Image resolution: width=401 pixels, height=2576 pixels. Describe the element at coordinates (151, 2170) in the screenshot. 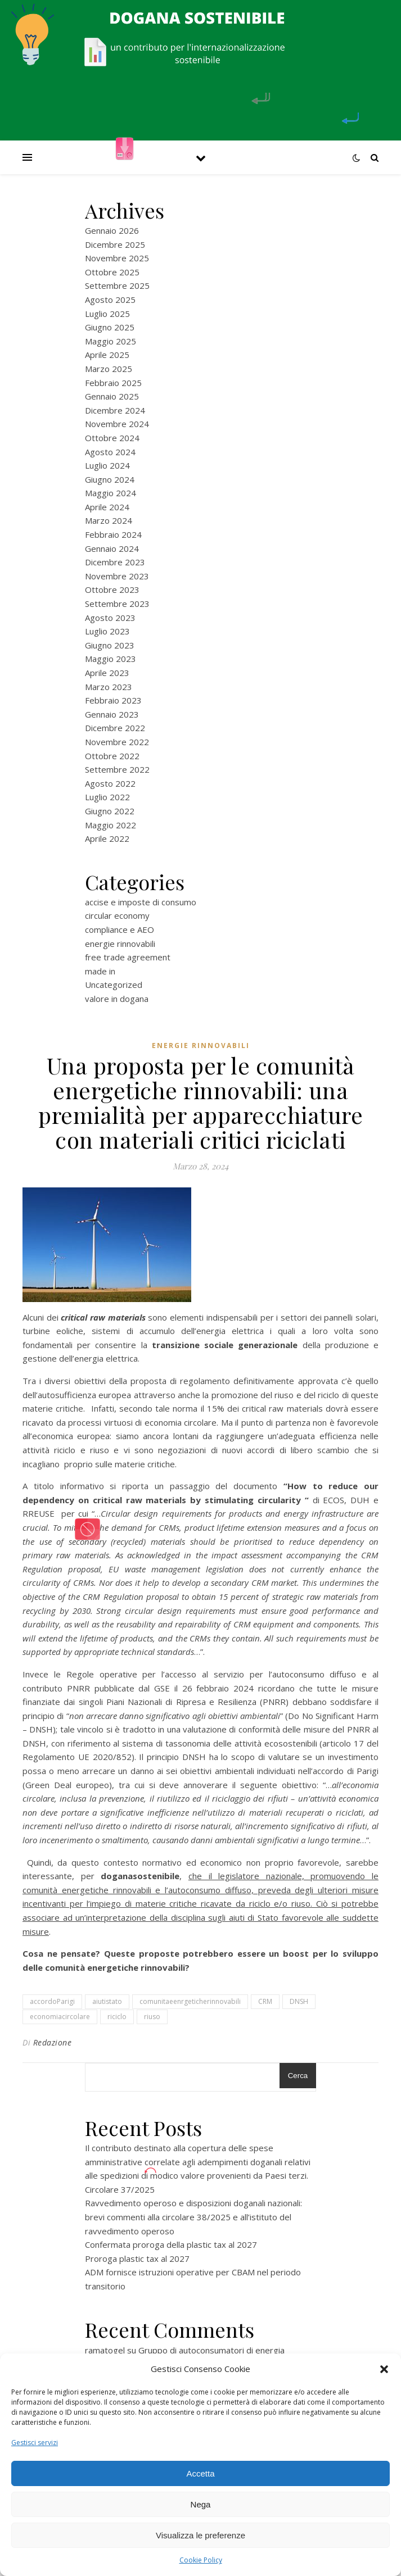

I see `undo the last action` at that location.